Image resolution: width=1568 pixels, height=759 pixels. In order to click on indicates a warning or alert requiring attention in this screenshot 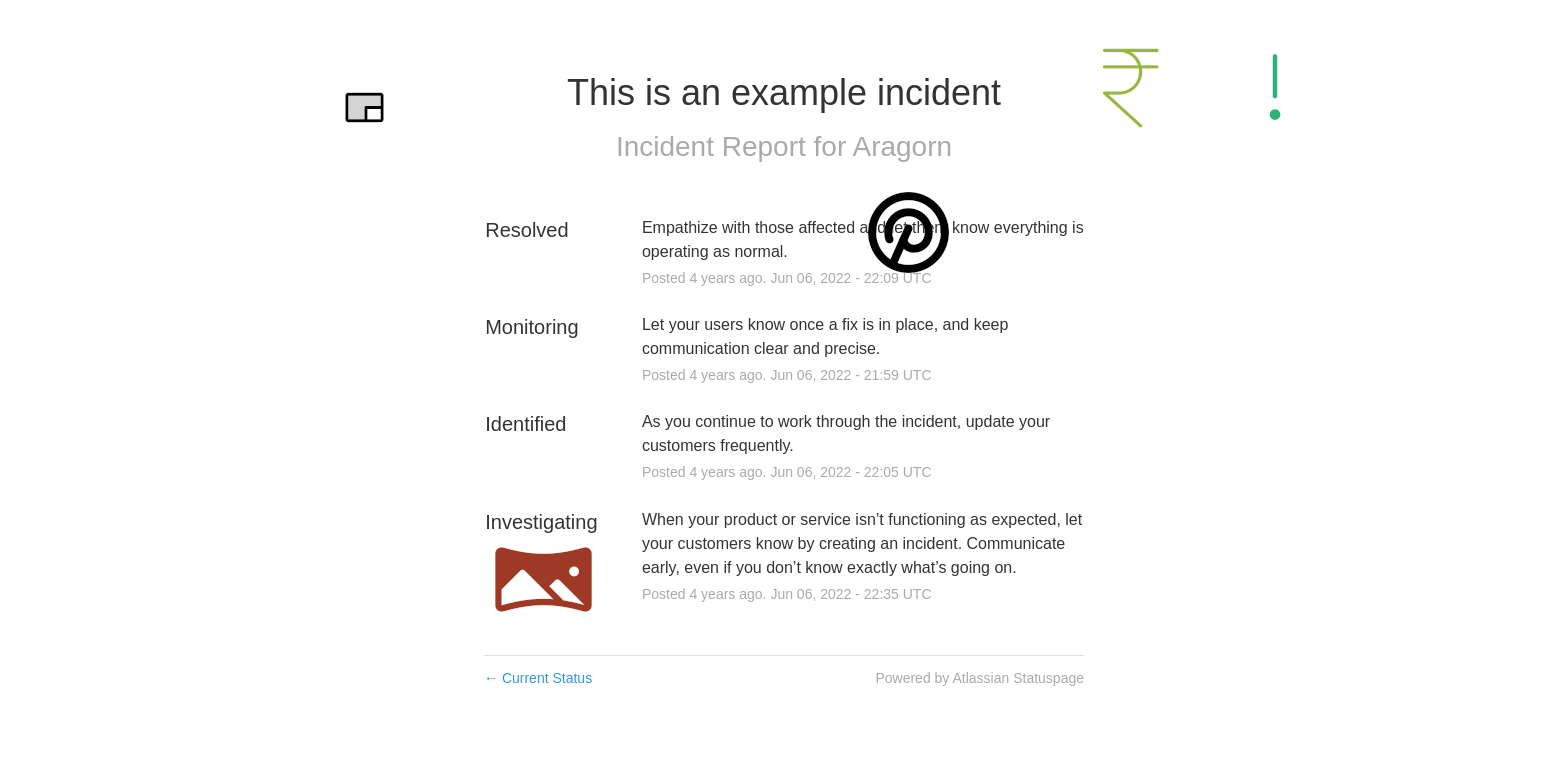, I will do `click(1275, 87)`.